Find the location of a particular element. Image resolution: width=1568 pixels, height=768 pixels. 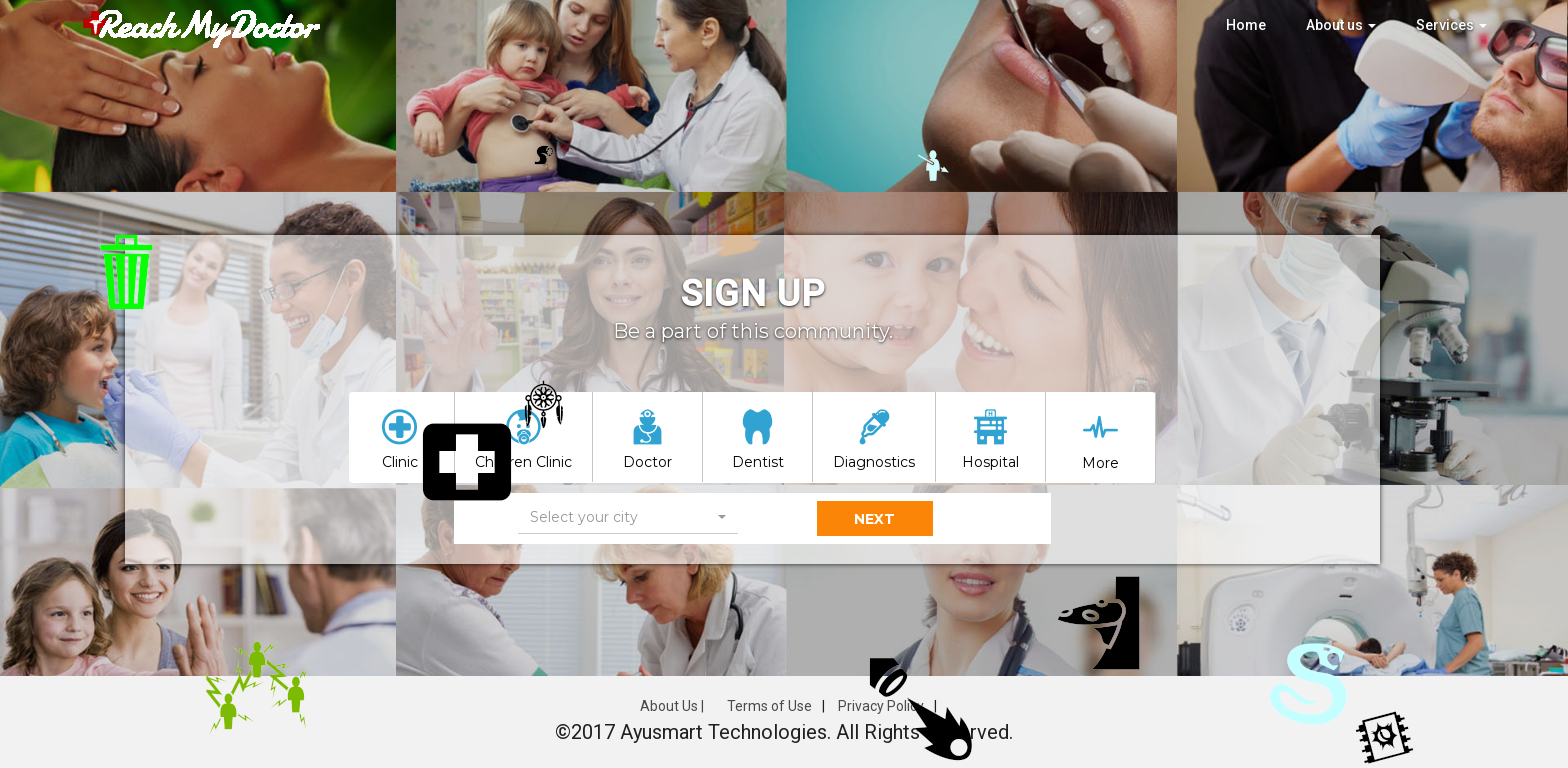

indicates CPU or processor damage is located at coordinates (1384, 737).